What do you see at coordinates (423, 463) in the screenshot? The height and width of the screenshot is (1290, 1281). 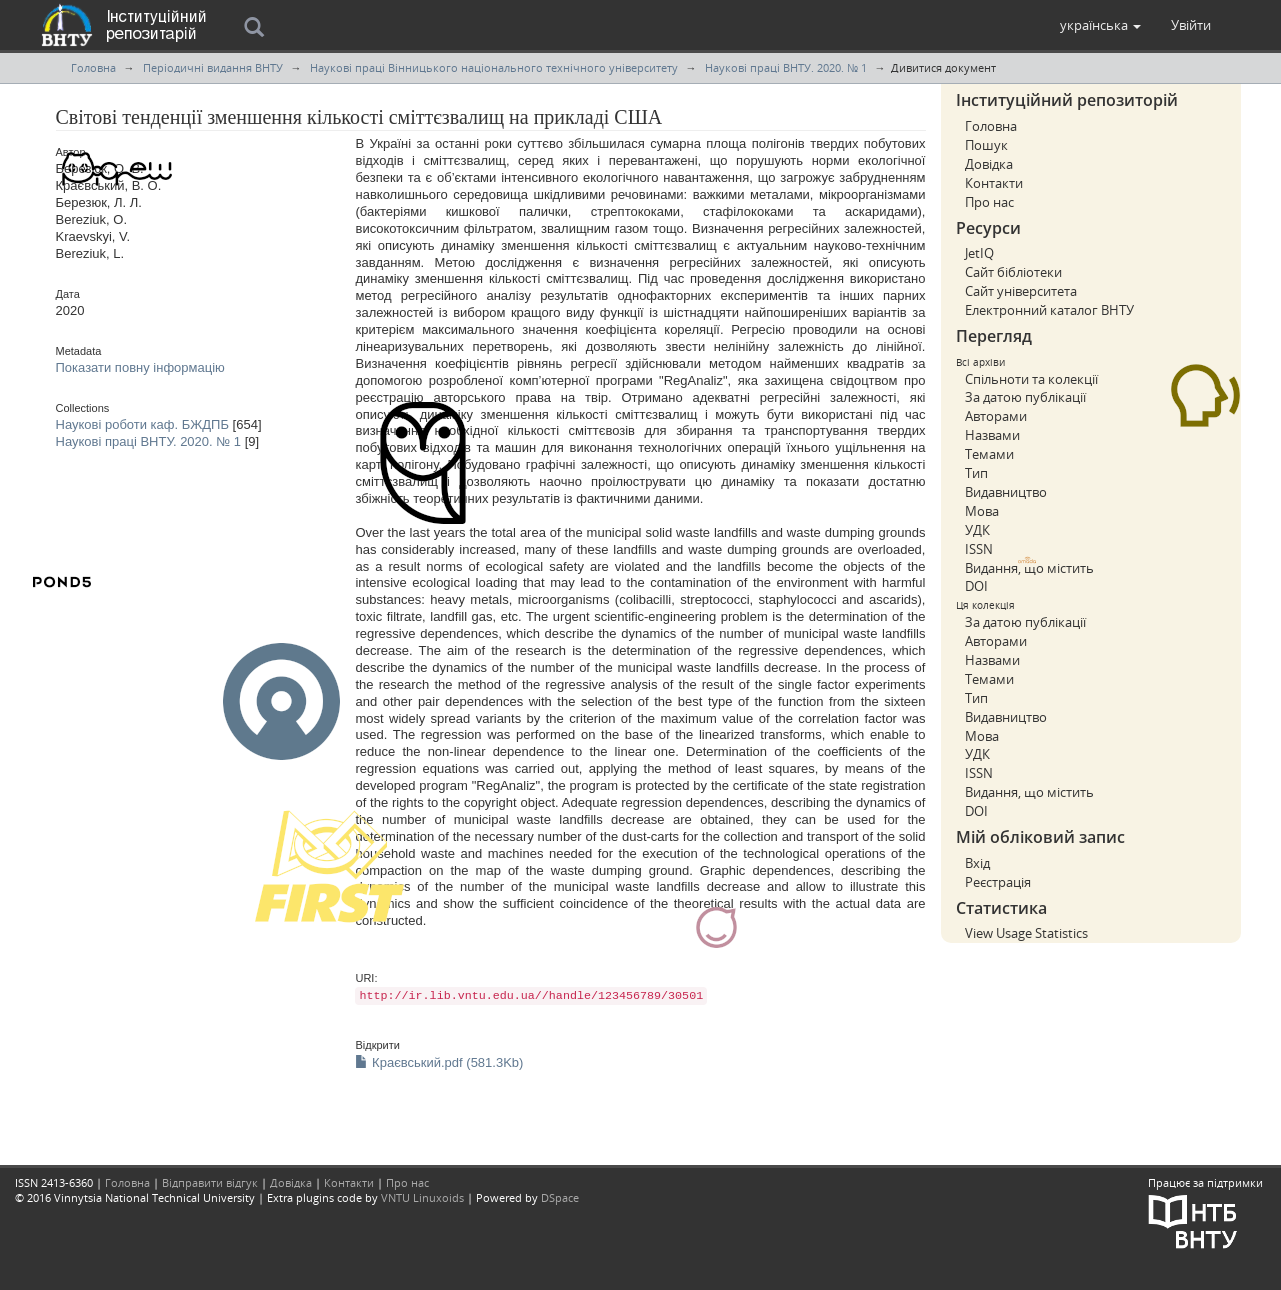 I see `TrueUp company logo` at bounding box center [423, 463].